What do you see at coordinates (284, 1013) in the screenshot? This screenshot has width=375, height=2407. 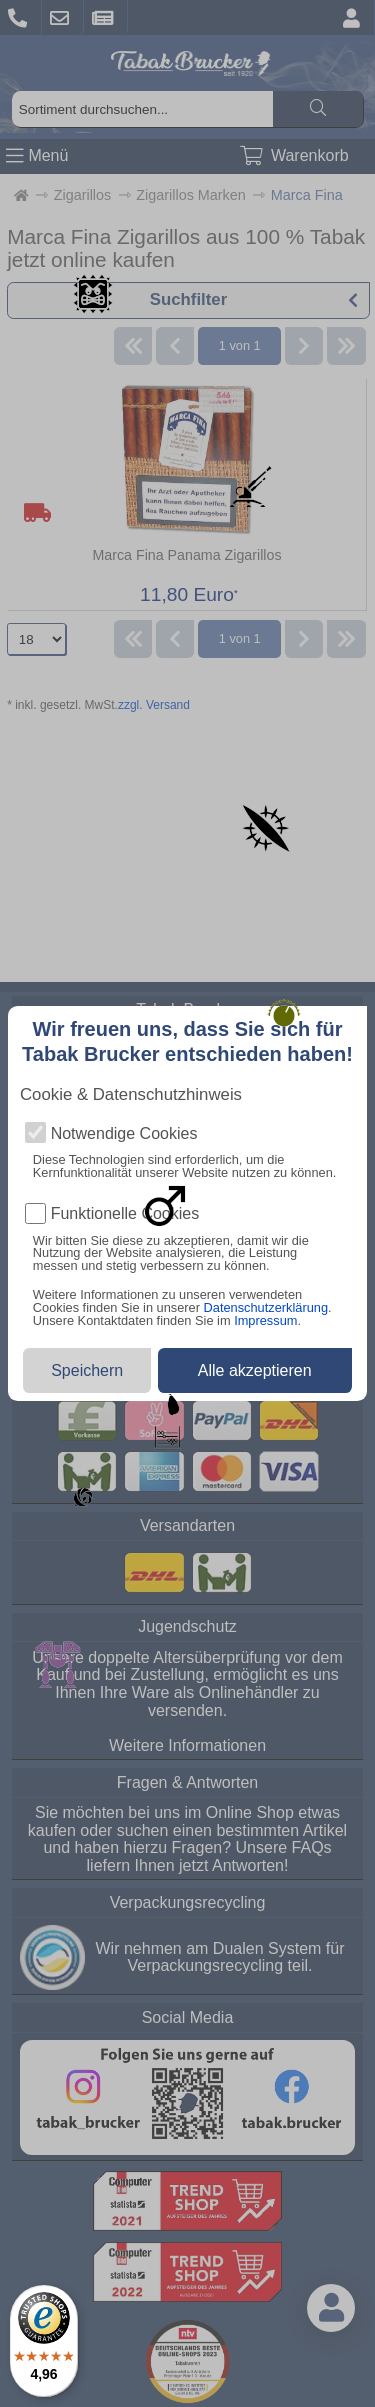 I see `adjust volume or settings level` at bounding box center [284, 1013].